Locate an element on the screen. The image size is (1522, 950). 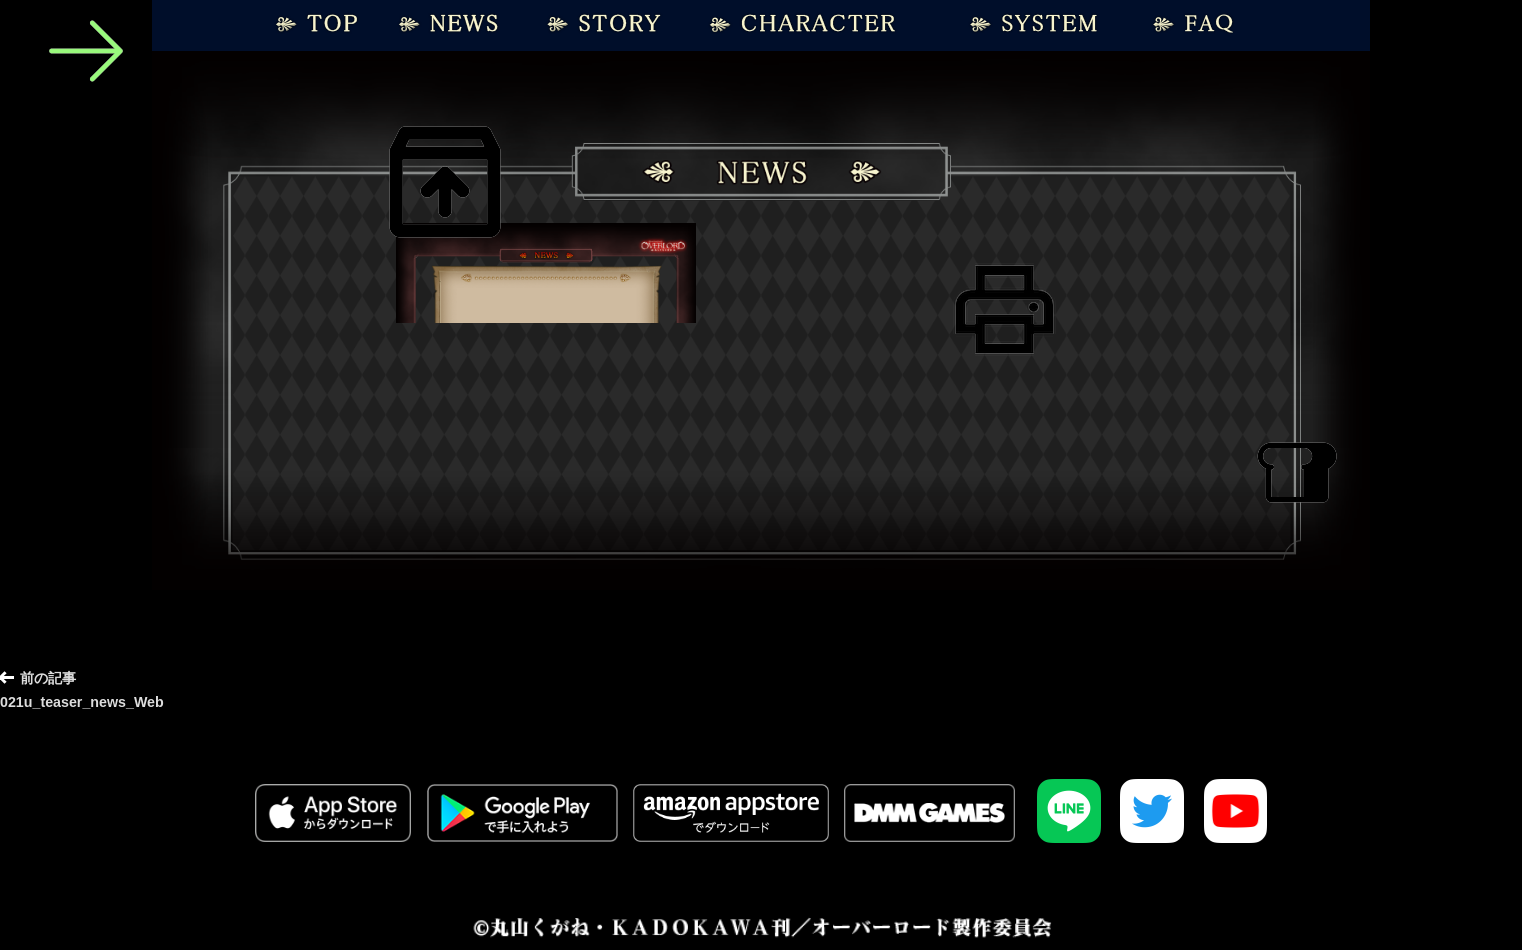
navigate to the next item or screen is located at coordinates (86, 51).